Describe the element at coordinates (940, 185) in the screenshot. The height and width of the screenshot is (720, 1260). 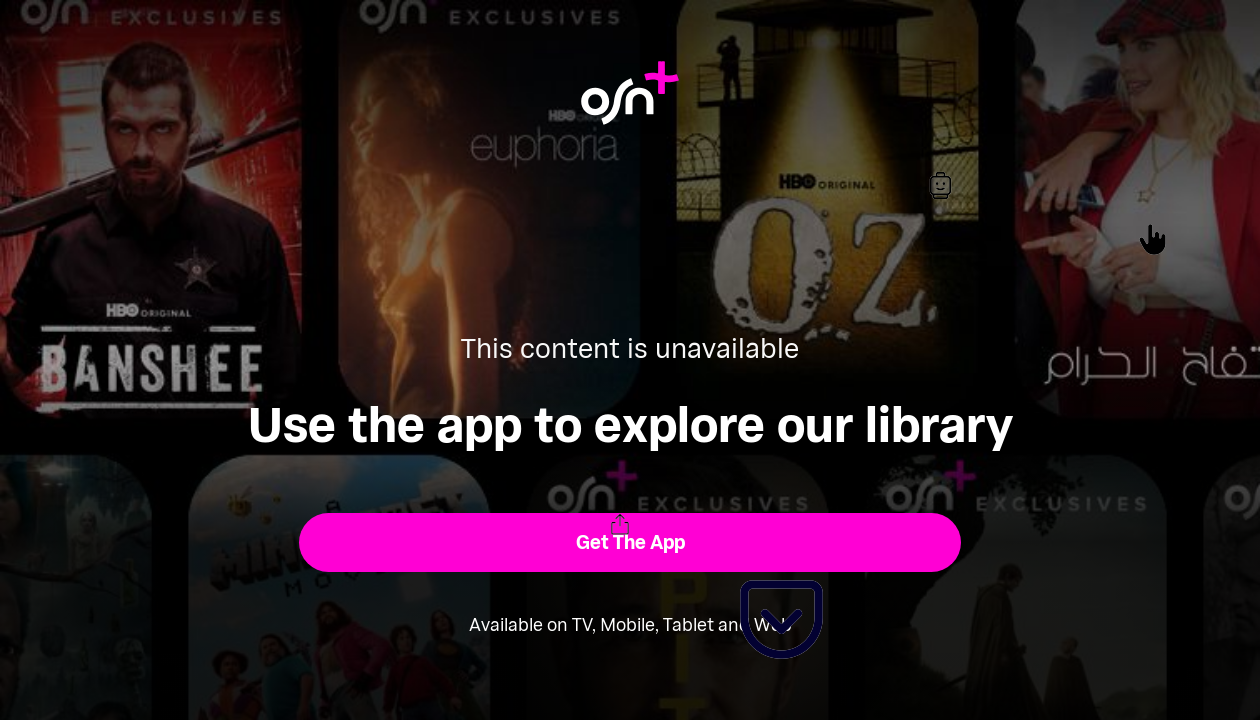
I see `access building block or construction features` at that location.